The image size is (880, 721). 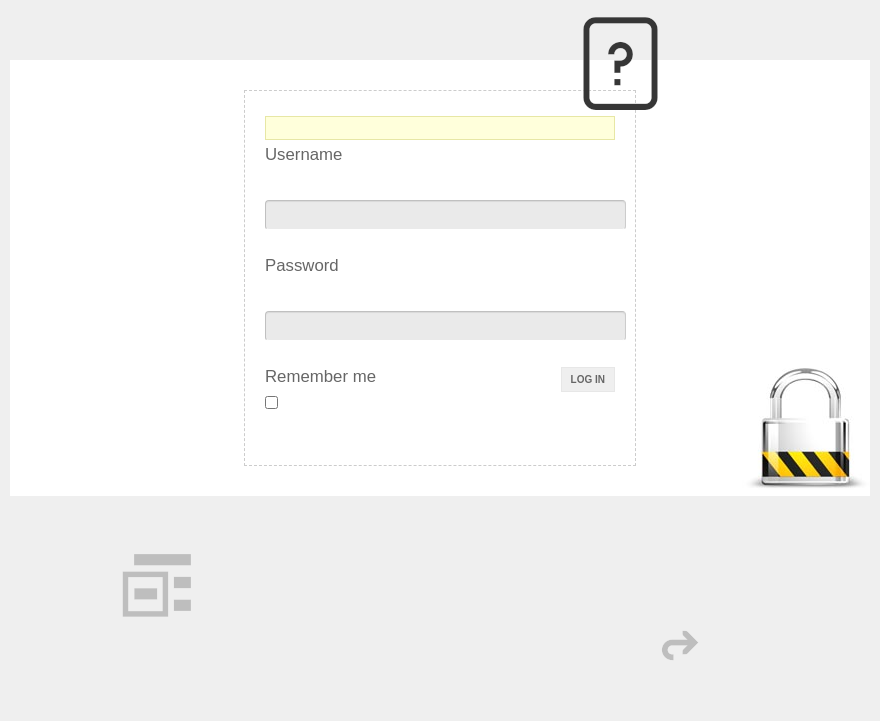 I want to click on redo last undone action, so click(x=679, y=645).